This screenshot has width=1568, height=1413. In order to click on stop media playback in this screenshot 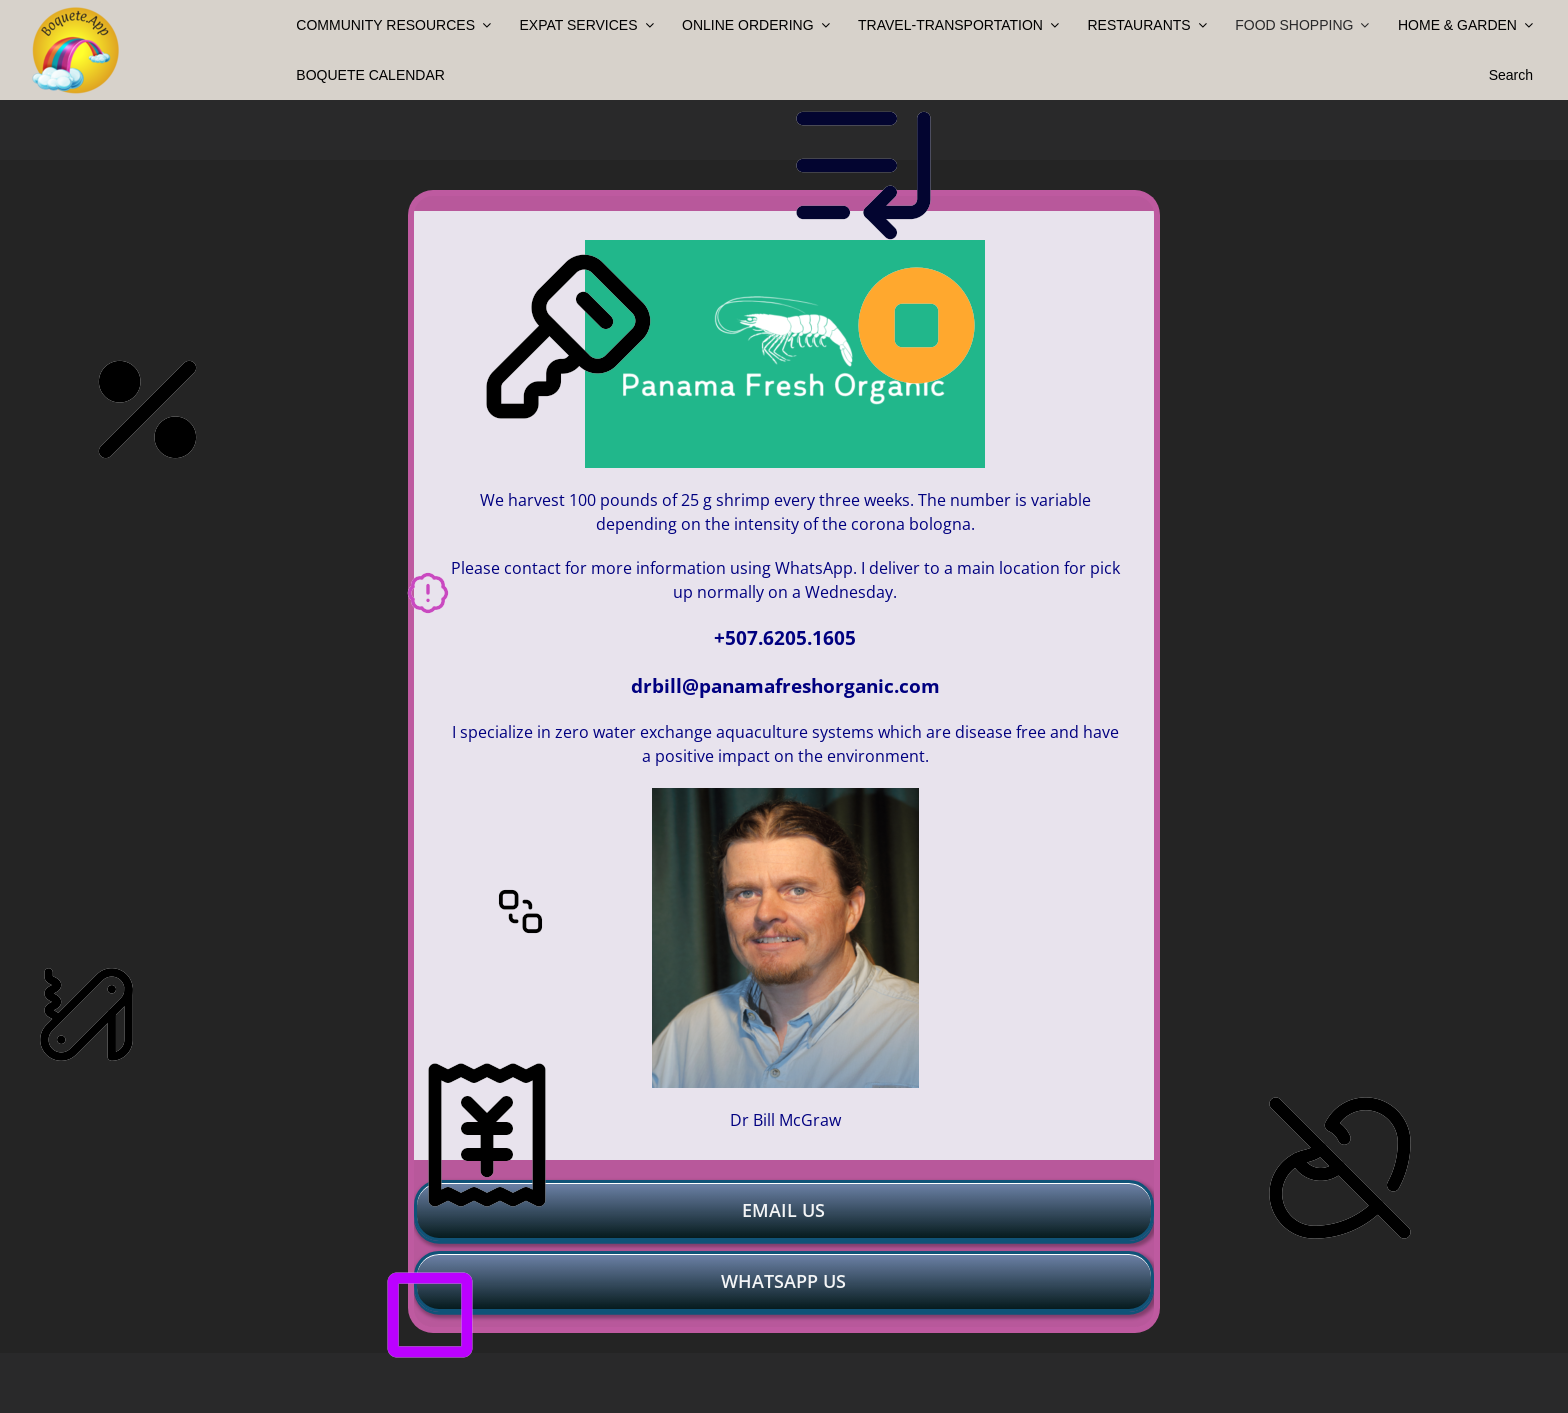, I will do `click(916, 325)`.